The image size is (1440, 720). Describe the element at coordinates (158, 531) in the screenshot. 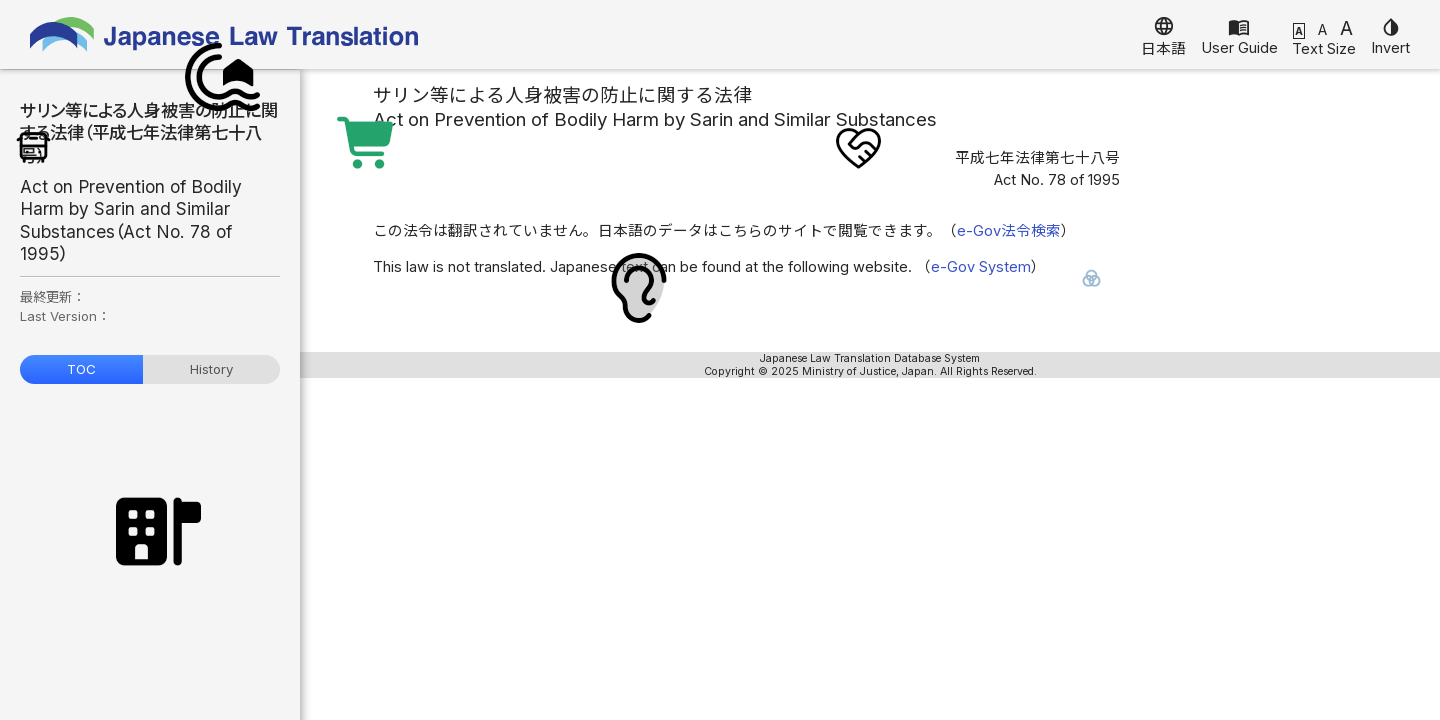

I see `view government or official building location` at that location.